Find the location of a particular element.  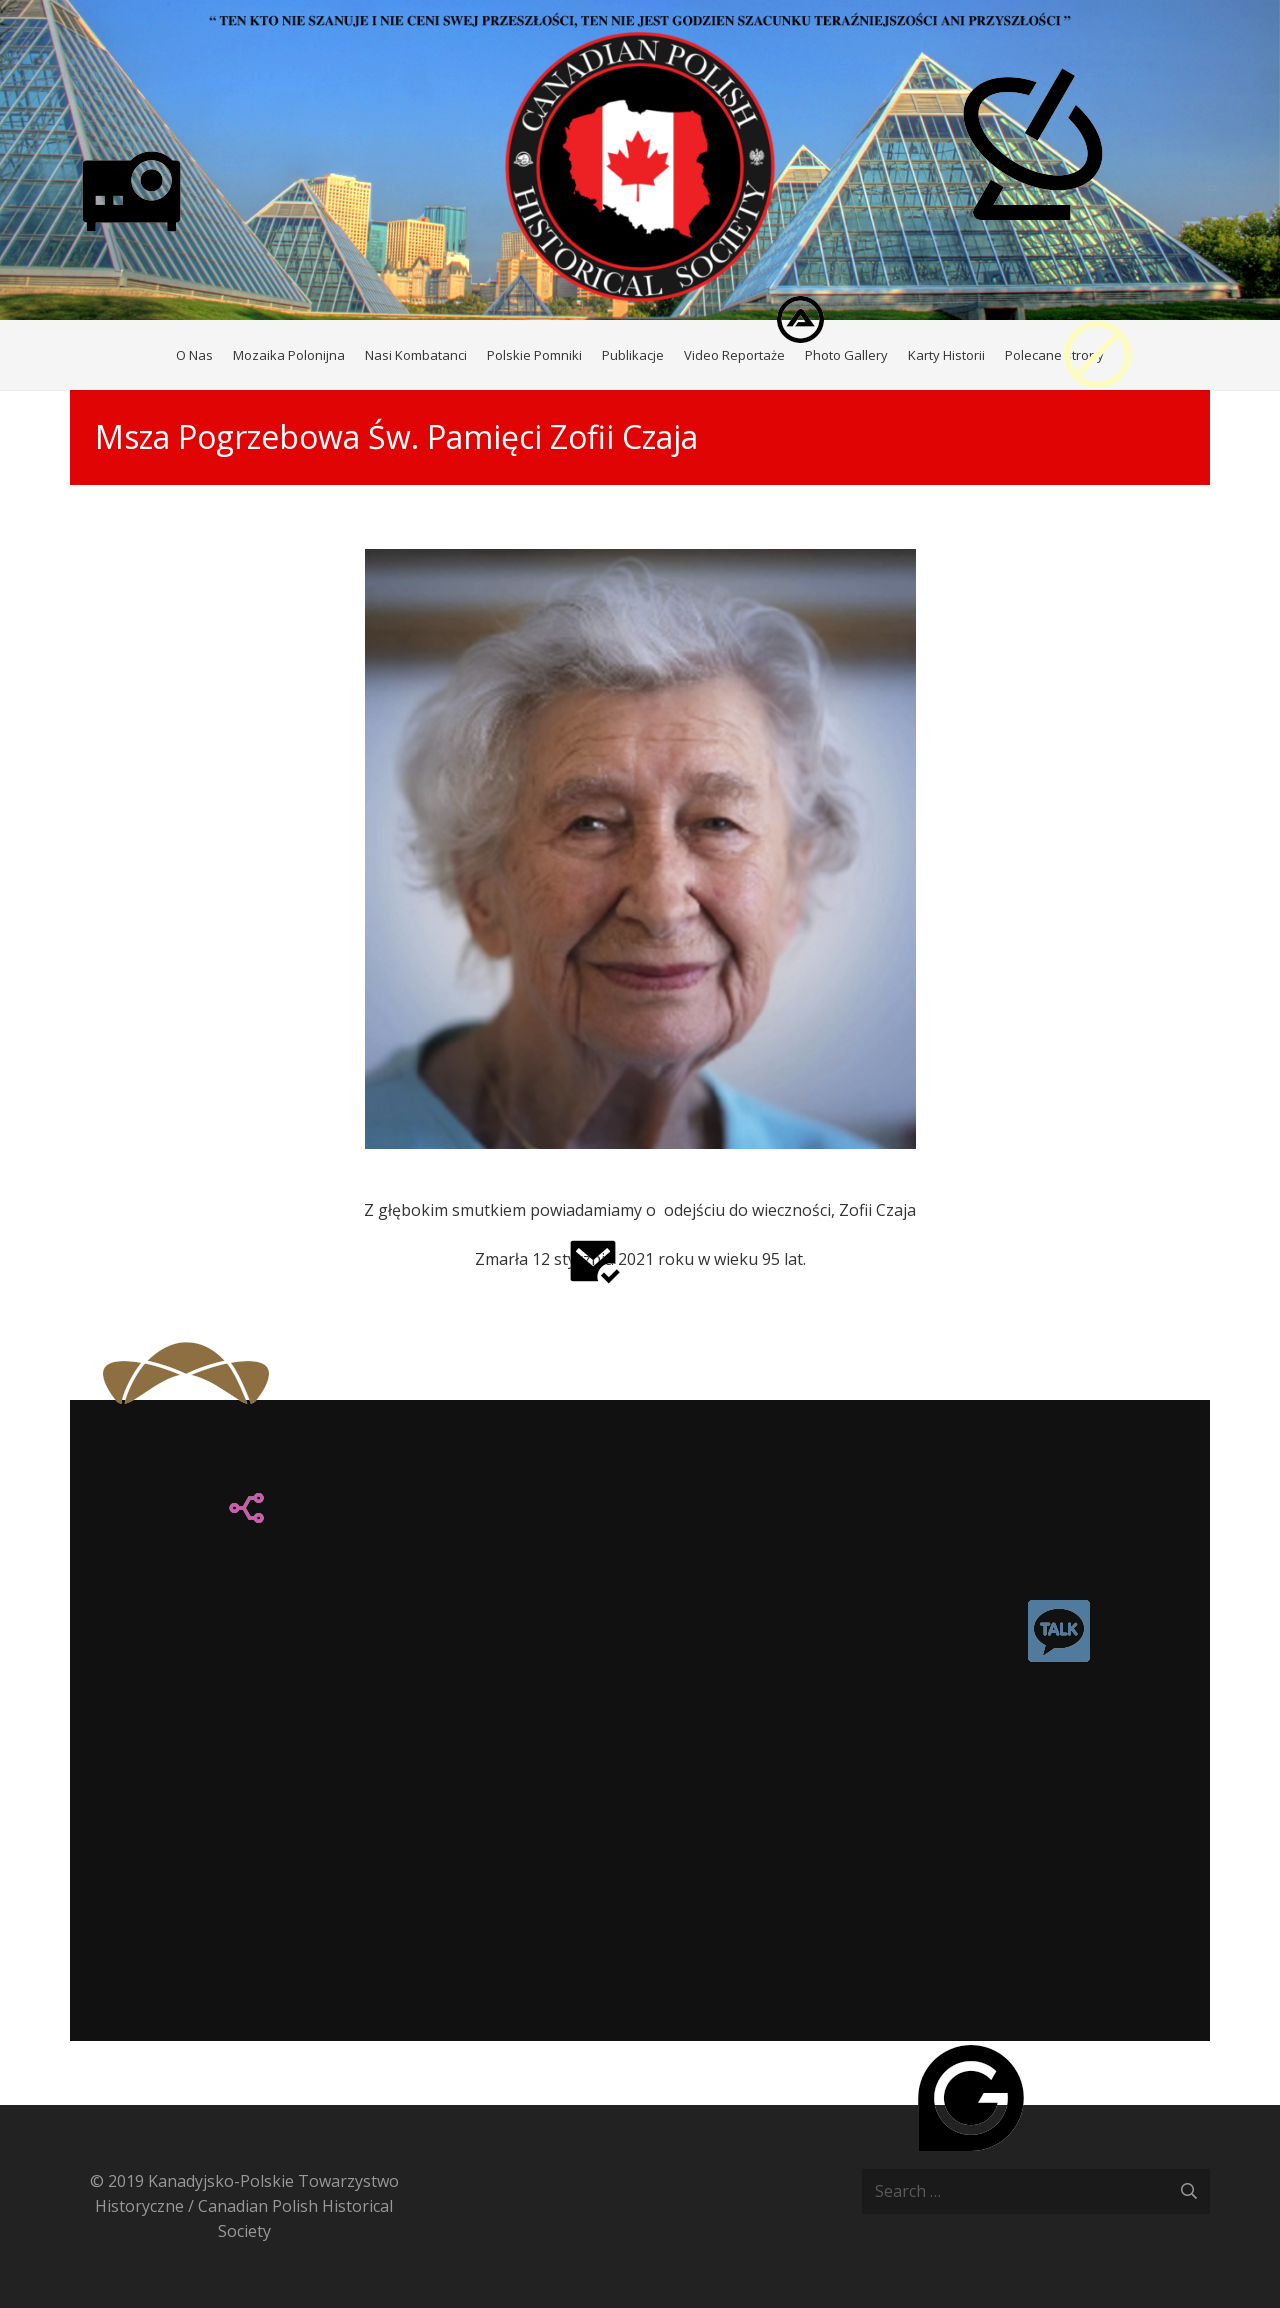

autoit scripting language logo is located at coordinates (800, 319).